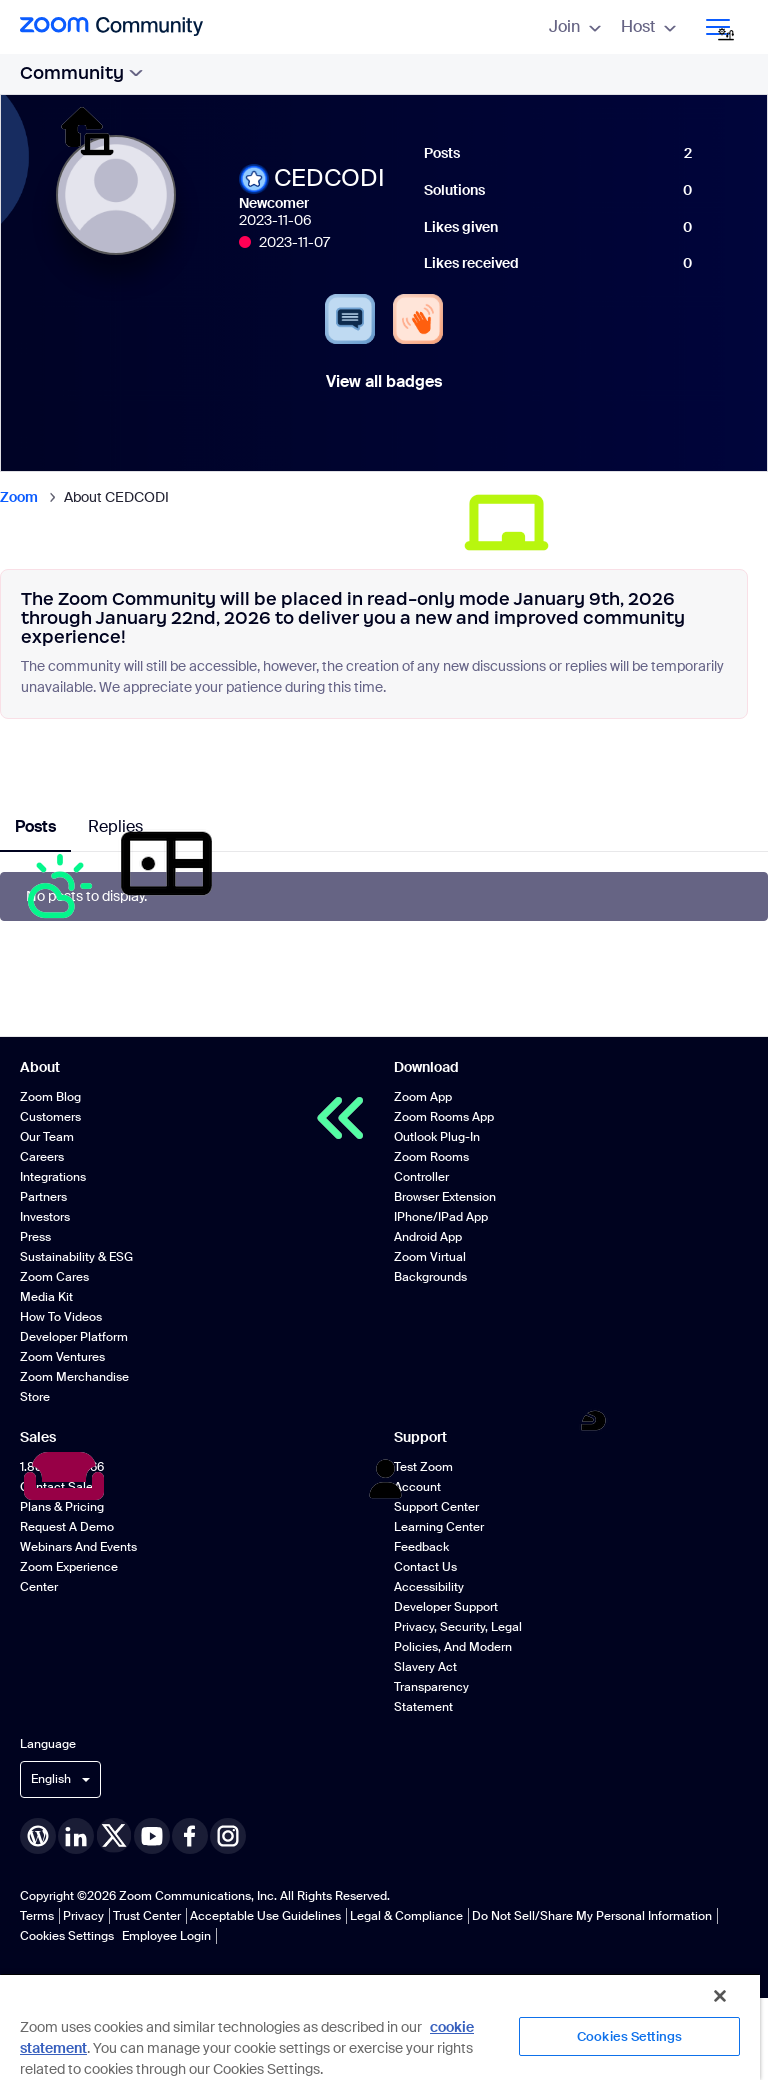 Image resolution: width=768 pixels, height=2080 pixels. I want to click on view current weather conditions, so click(60, 886).